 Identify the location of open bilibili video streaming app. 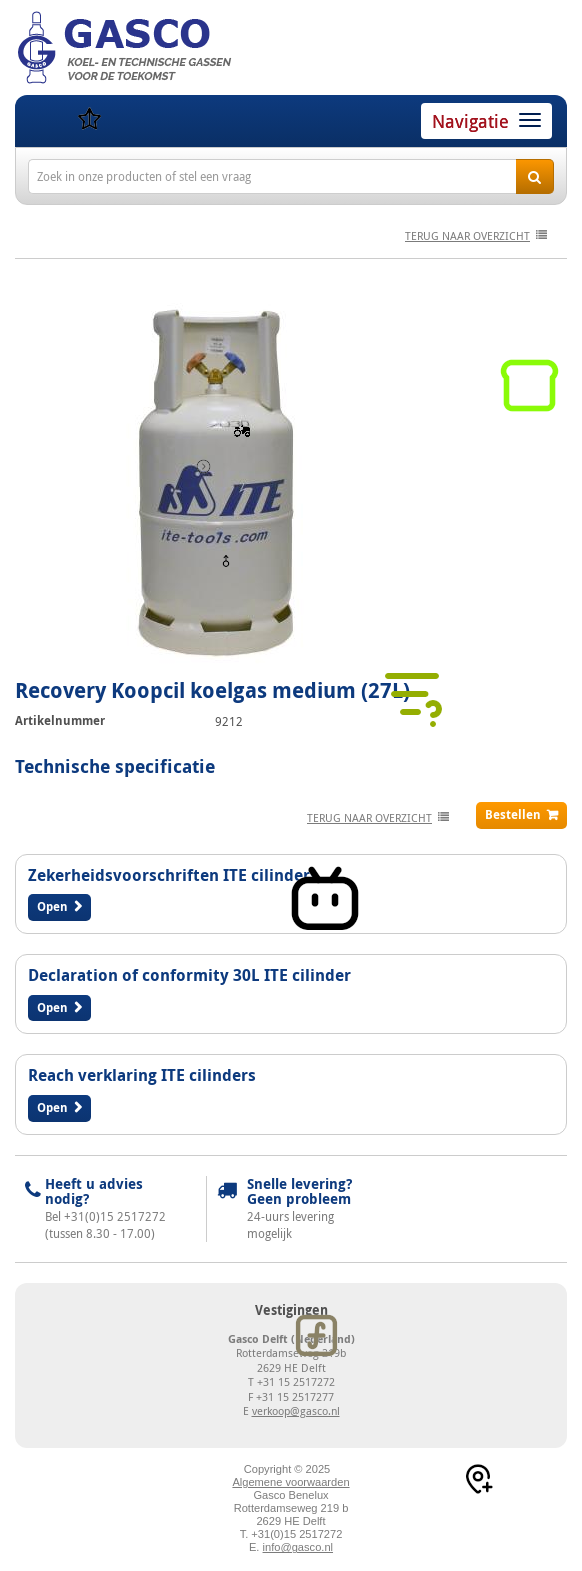
(325, 900).